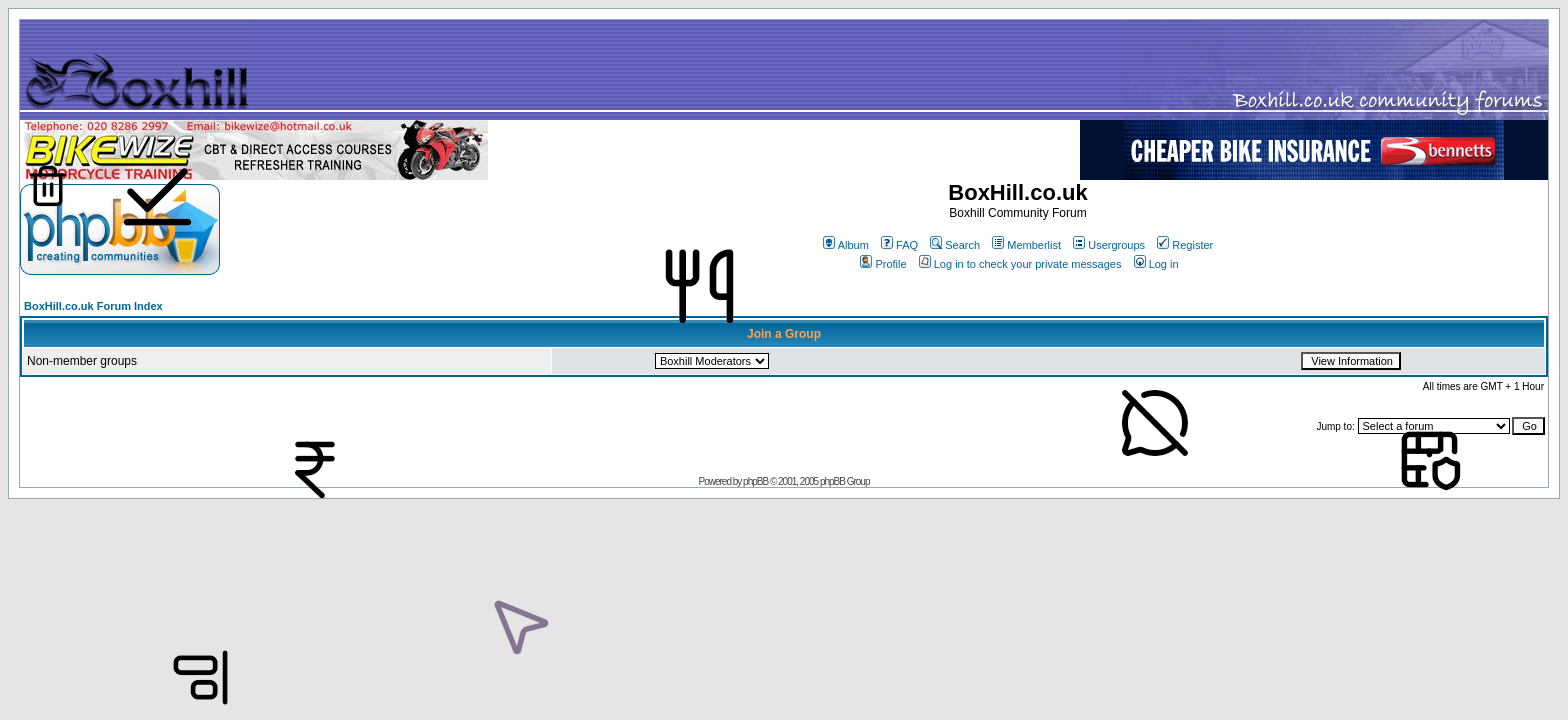 Image resolution: width=1568 pixels, height=720 pixels. I want to click on enable firewall protection, so click(1429, 459).